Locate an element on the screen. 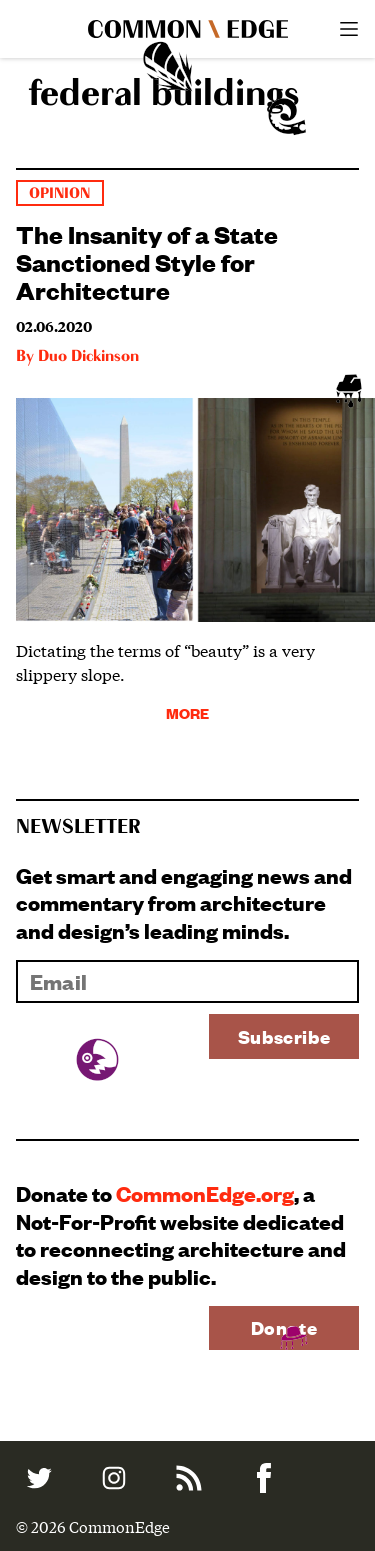 The width and height of the screenshot is (375, 1551). select australian or outback themed character is located at coordinates (294, 1338).